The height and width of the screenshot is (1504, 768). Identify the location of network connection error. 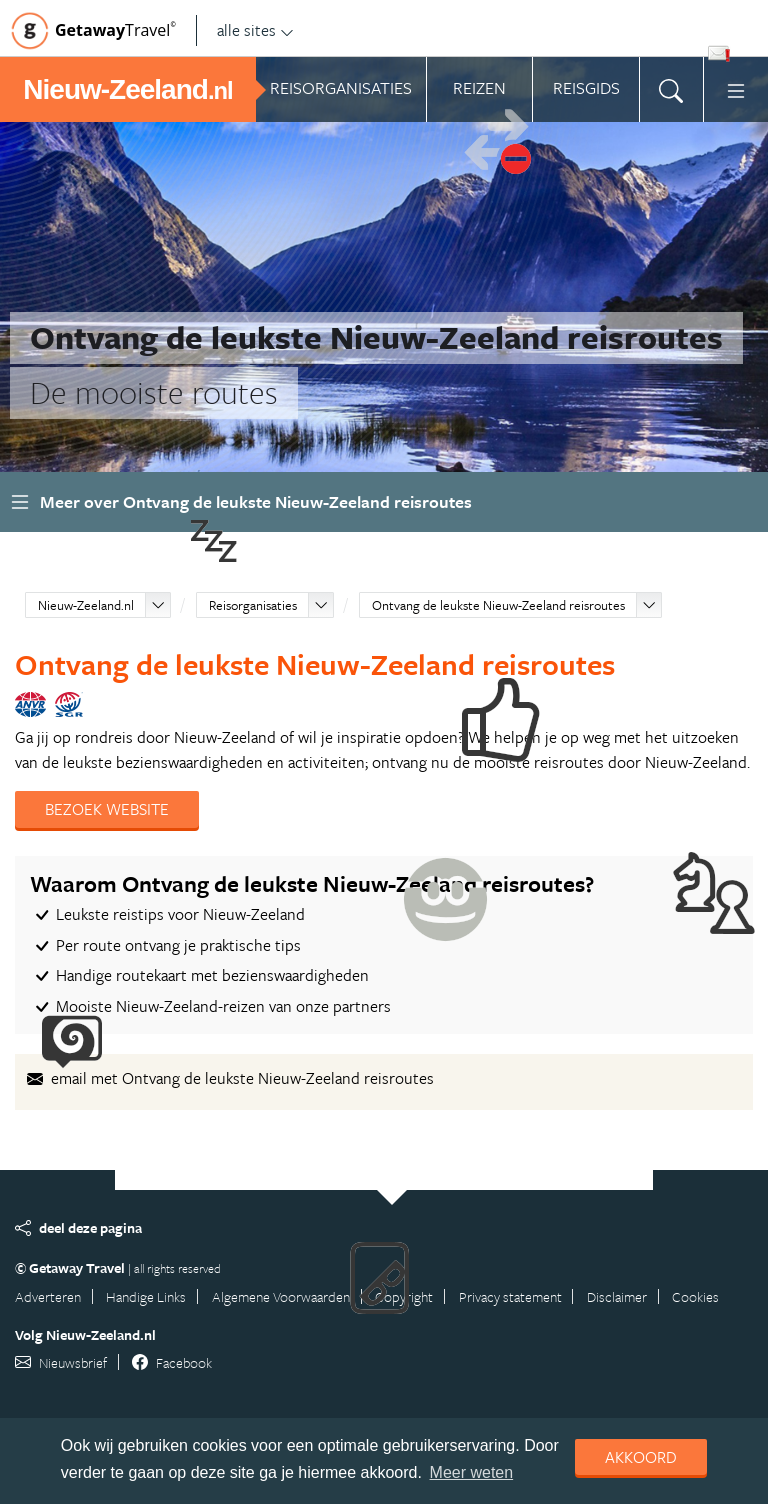
(496, 139).